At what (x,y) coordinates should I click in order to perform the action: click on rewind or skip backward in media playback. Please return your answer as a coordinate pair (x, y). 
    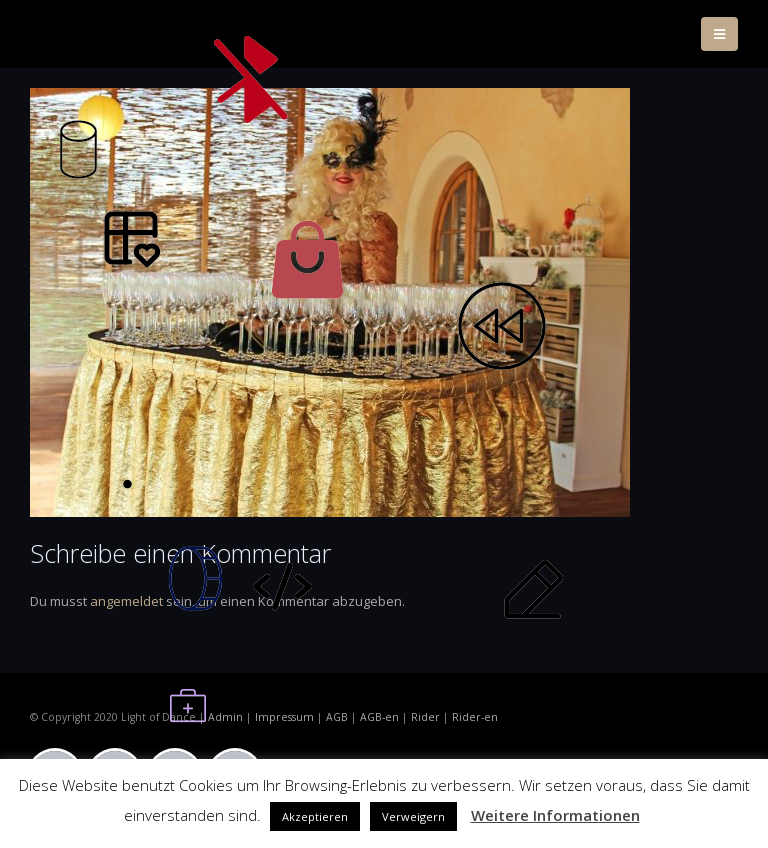
    Looking at the image, I should click on (502, 326).